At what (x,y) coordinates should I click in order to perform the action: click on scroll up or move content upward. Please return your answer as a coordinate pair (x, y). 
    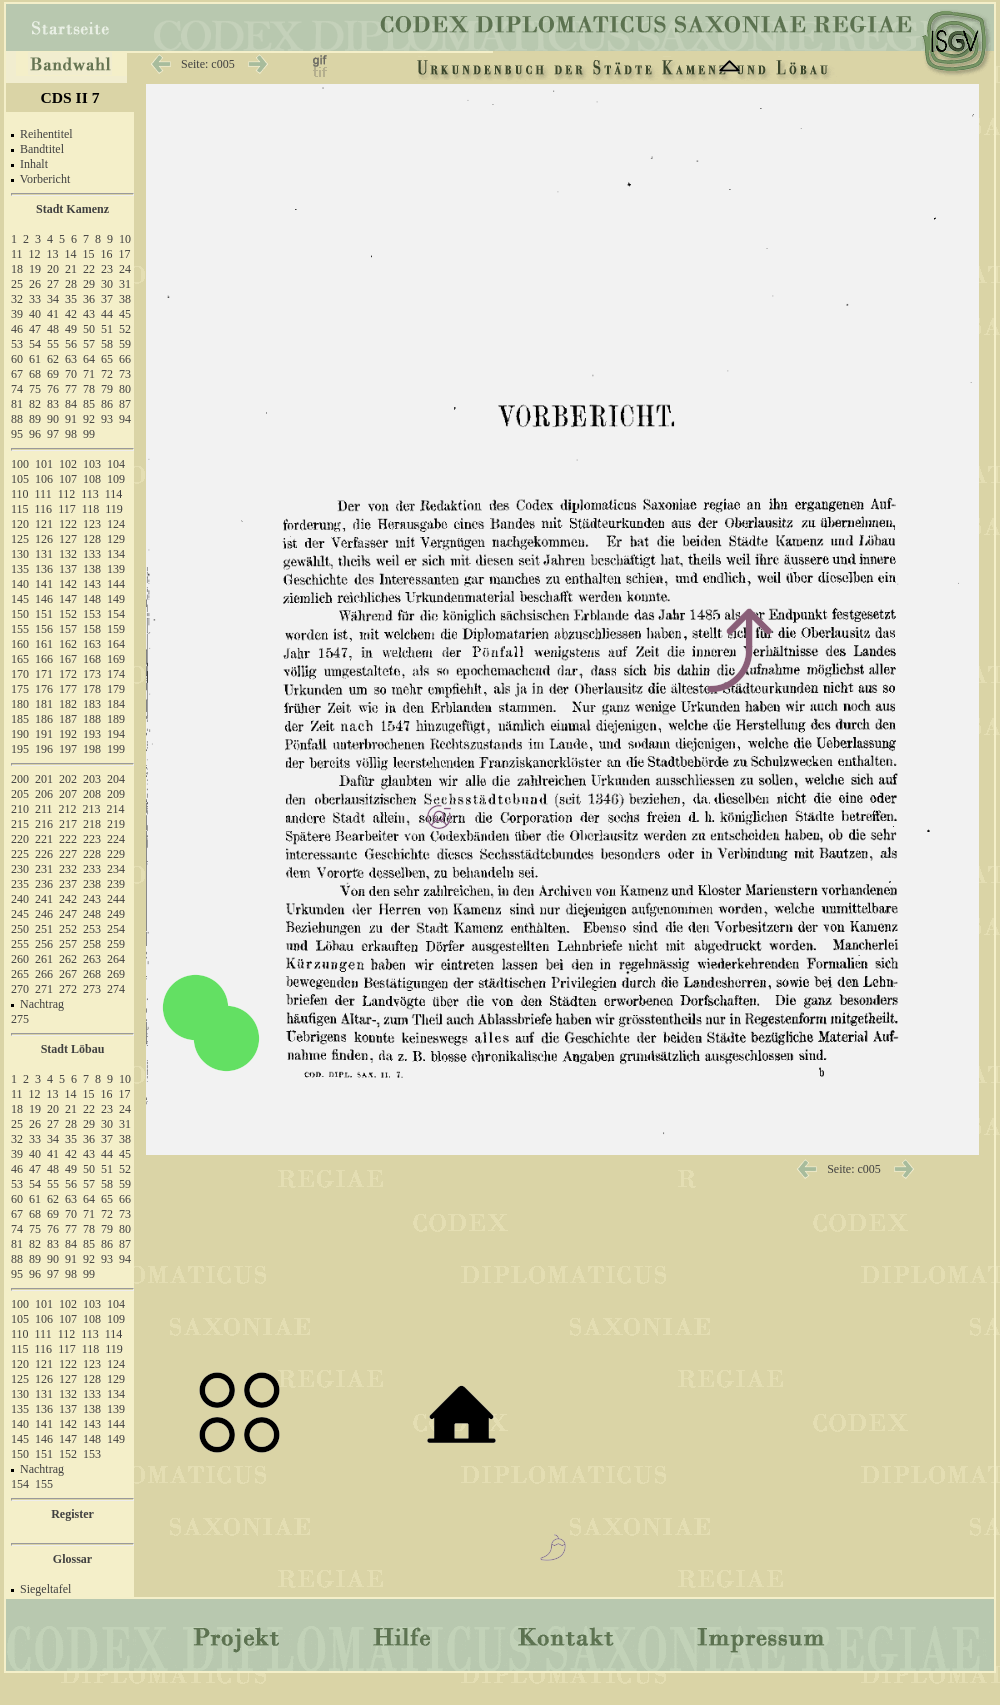
    Looking at the image, I should click on (729, 71).